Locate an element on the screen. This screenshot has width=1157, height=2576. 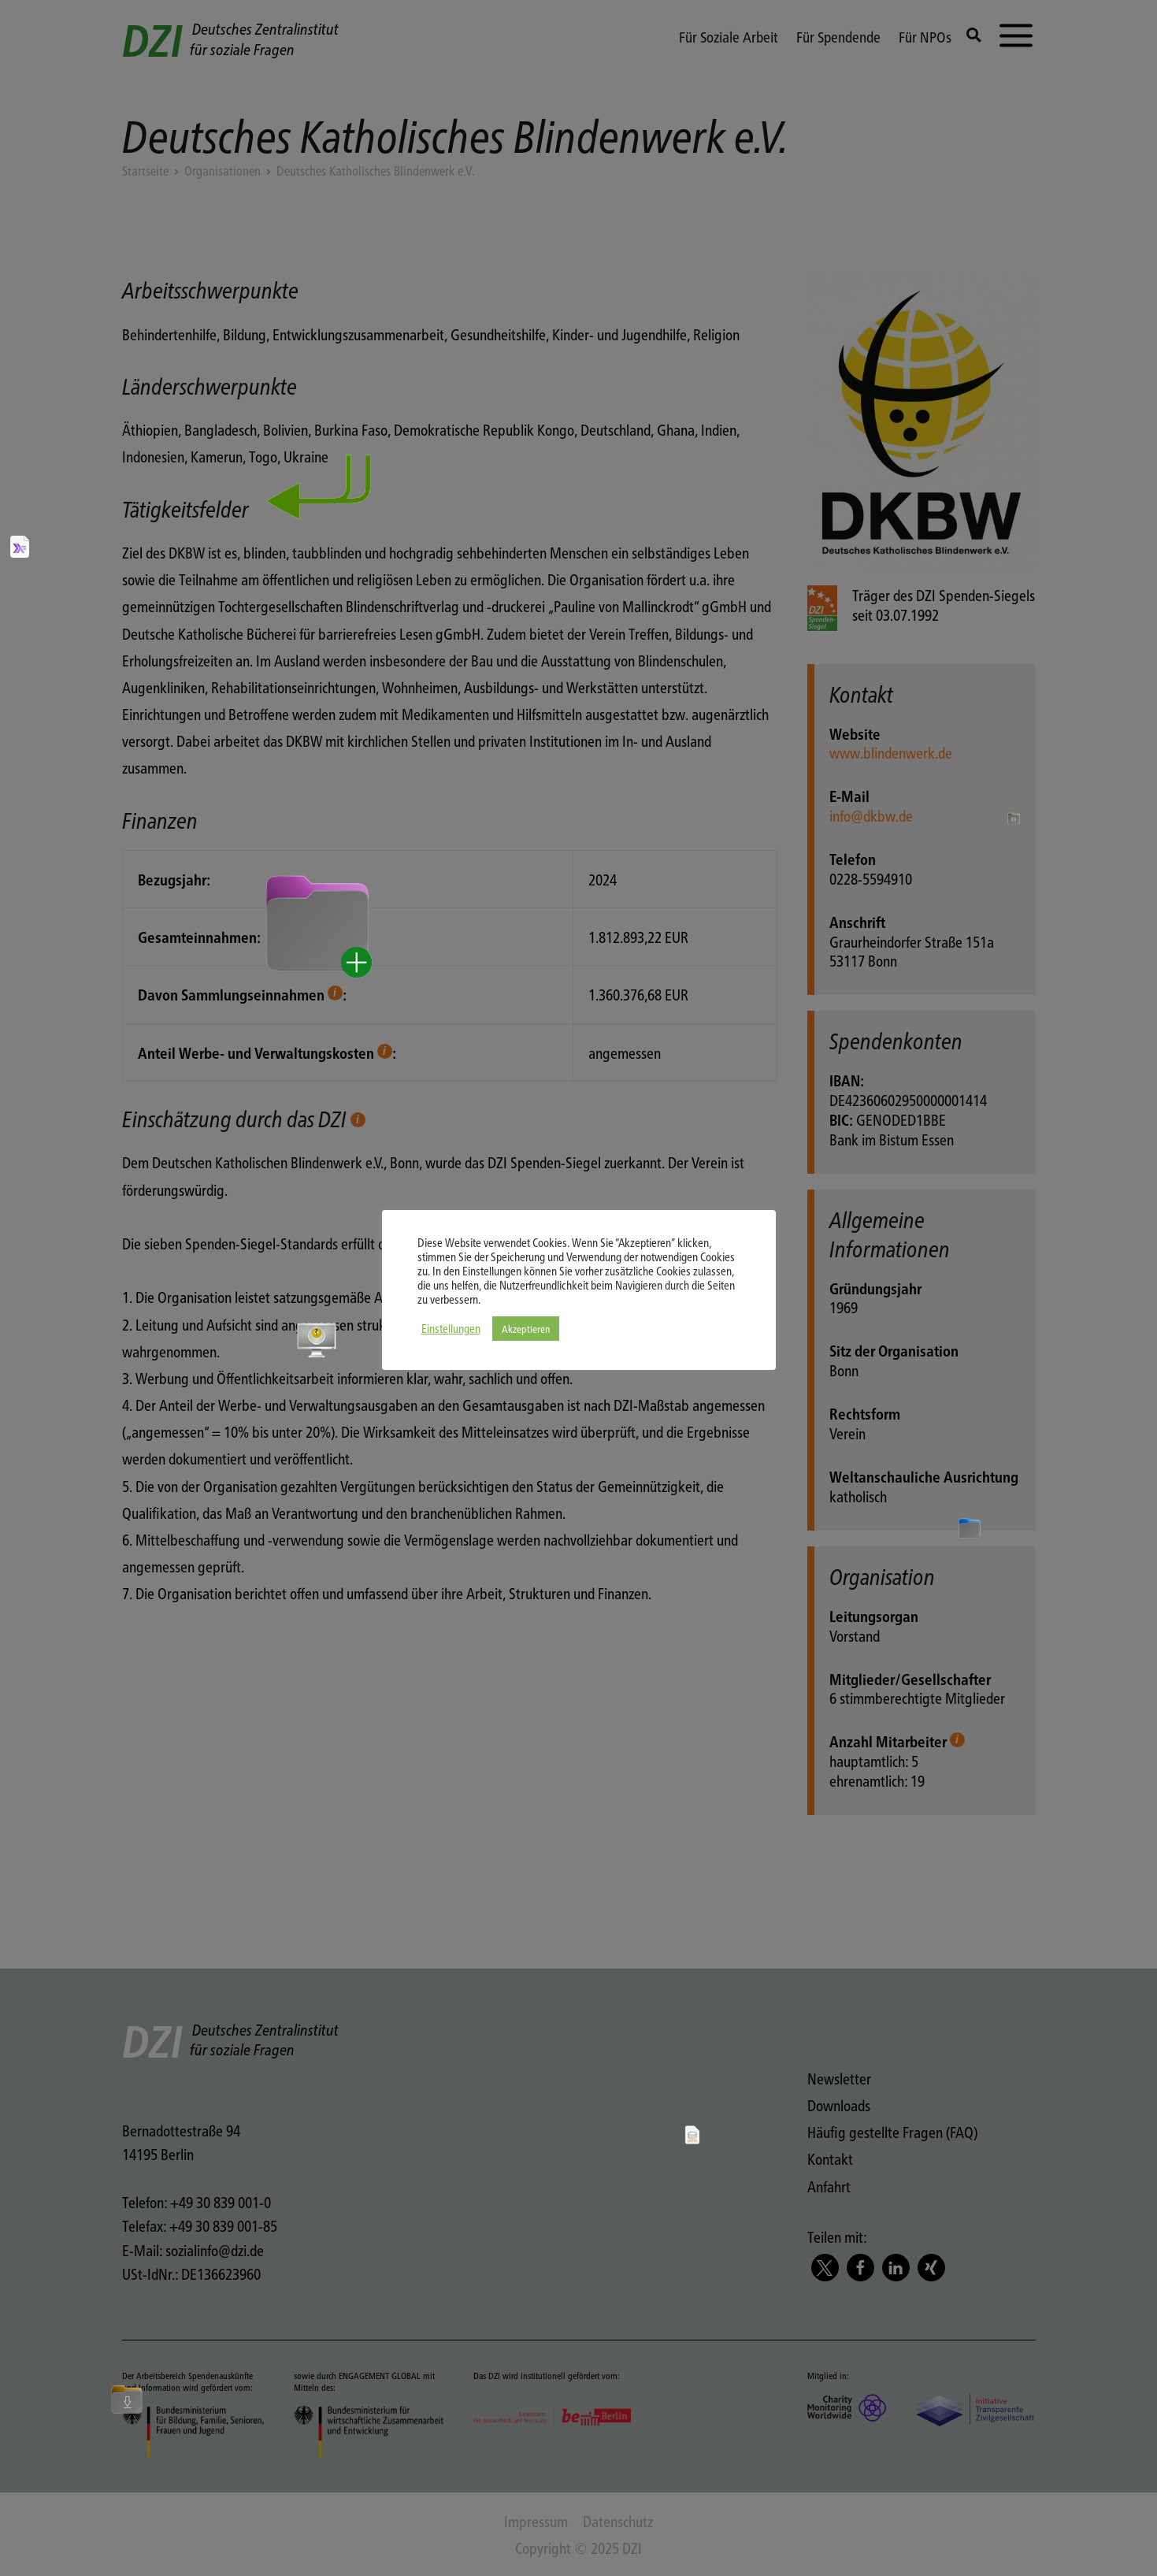
yaml configuration file is located at coordinates (692, 2135).